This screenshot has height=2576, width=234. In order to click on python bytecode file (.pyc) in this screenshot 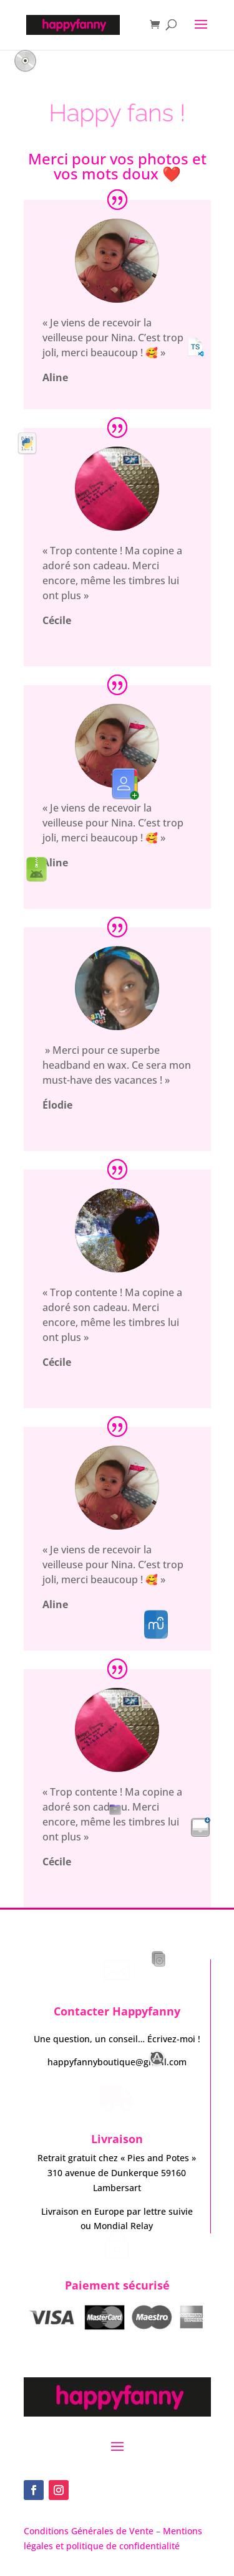, I will do `click(27, 443)`.